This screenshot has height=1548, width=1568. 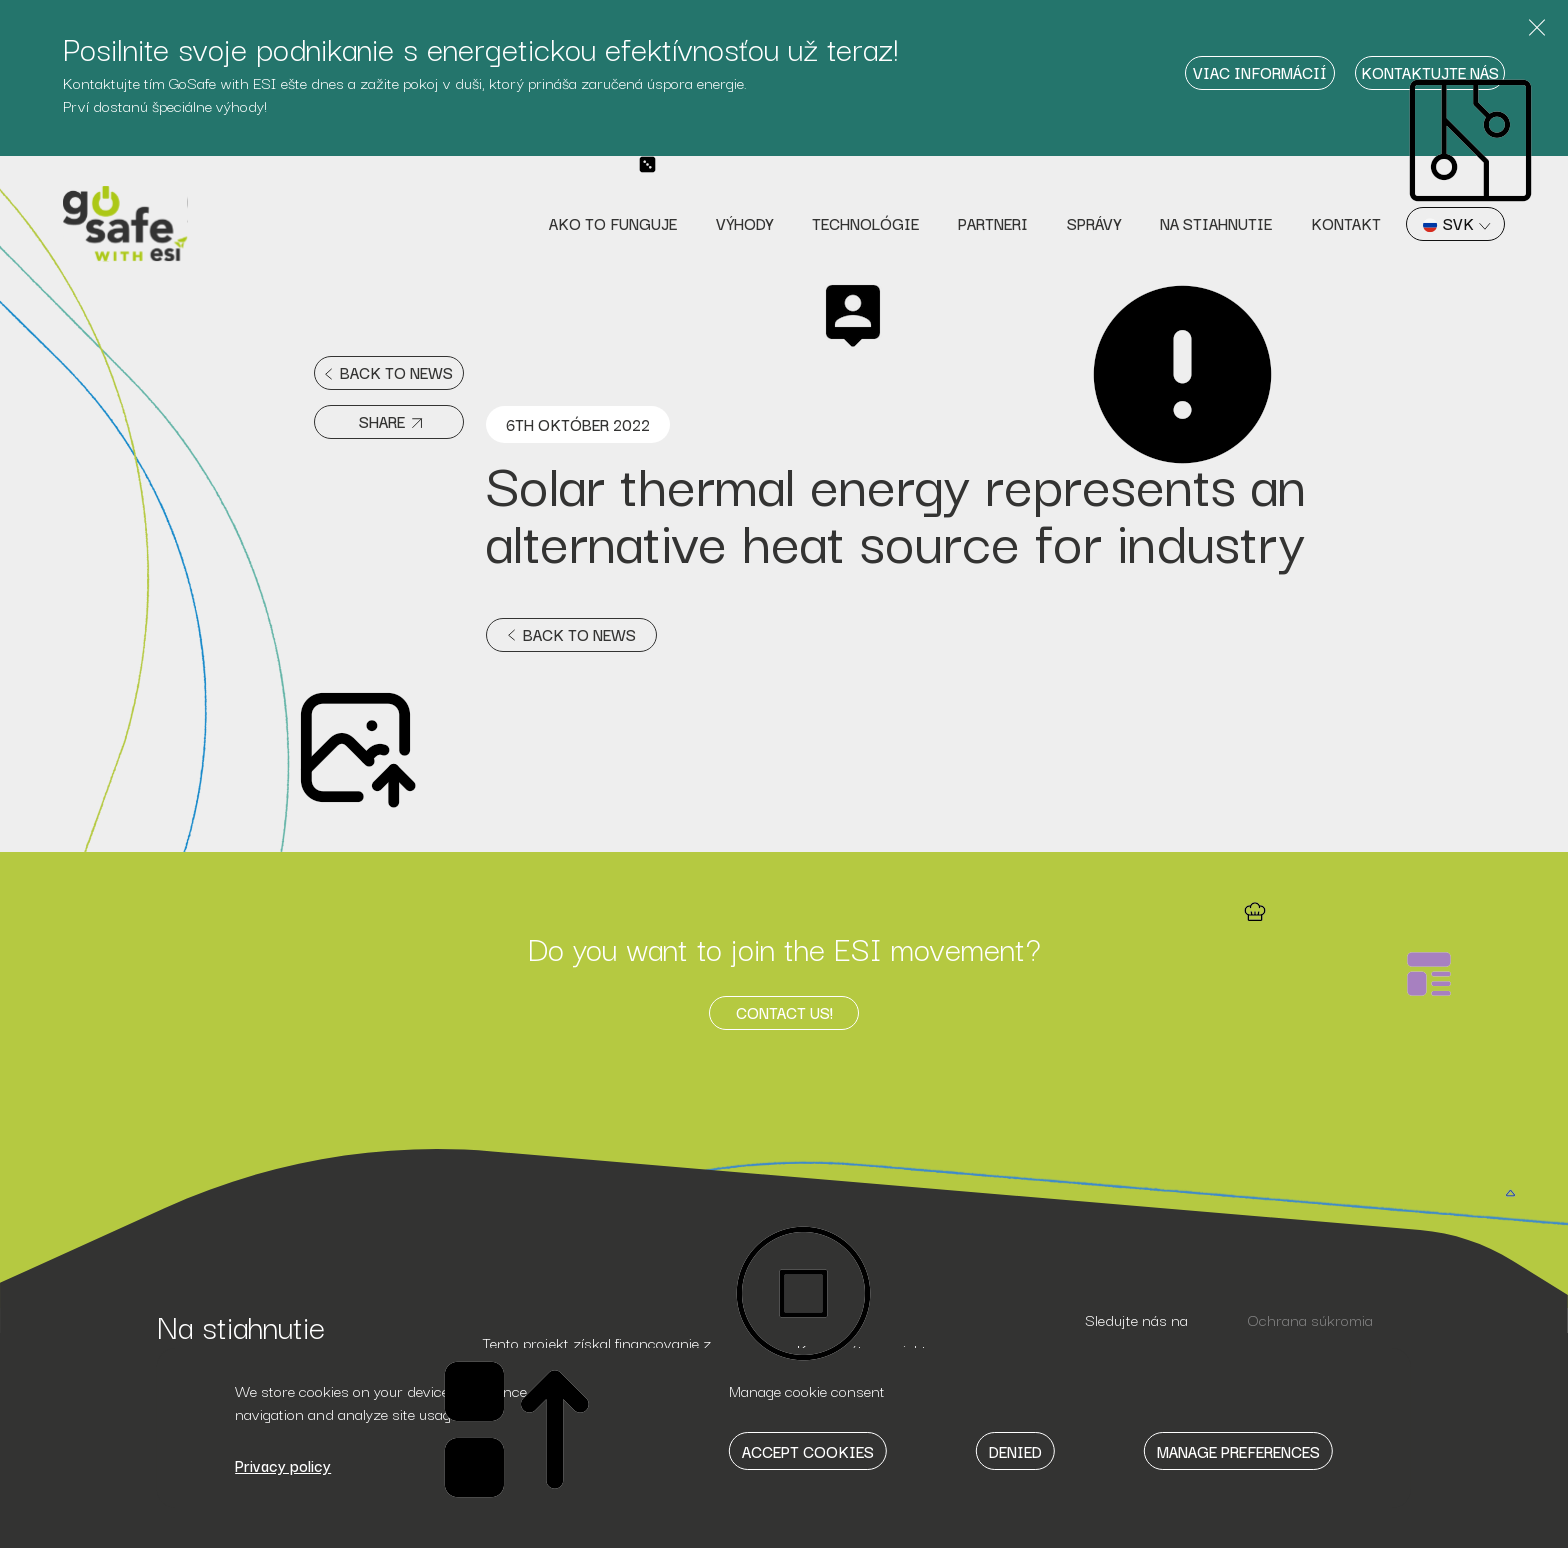 I want to click on sort items in ascending order, so click(x=512, y=1429).